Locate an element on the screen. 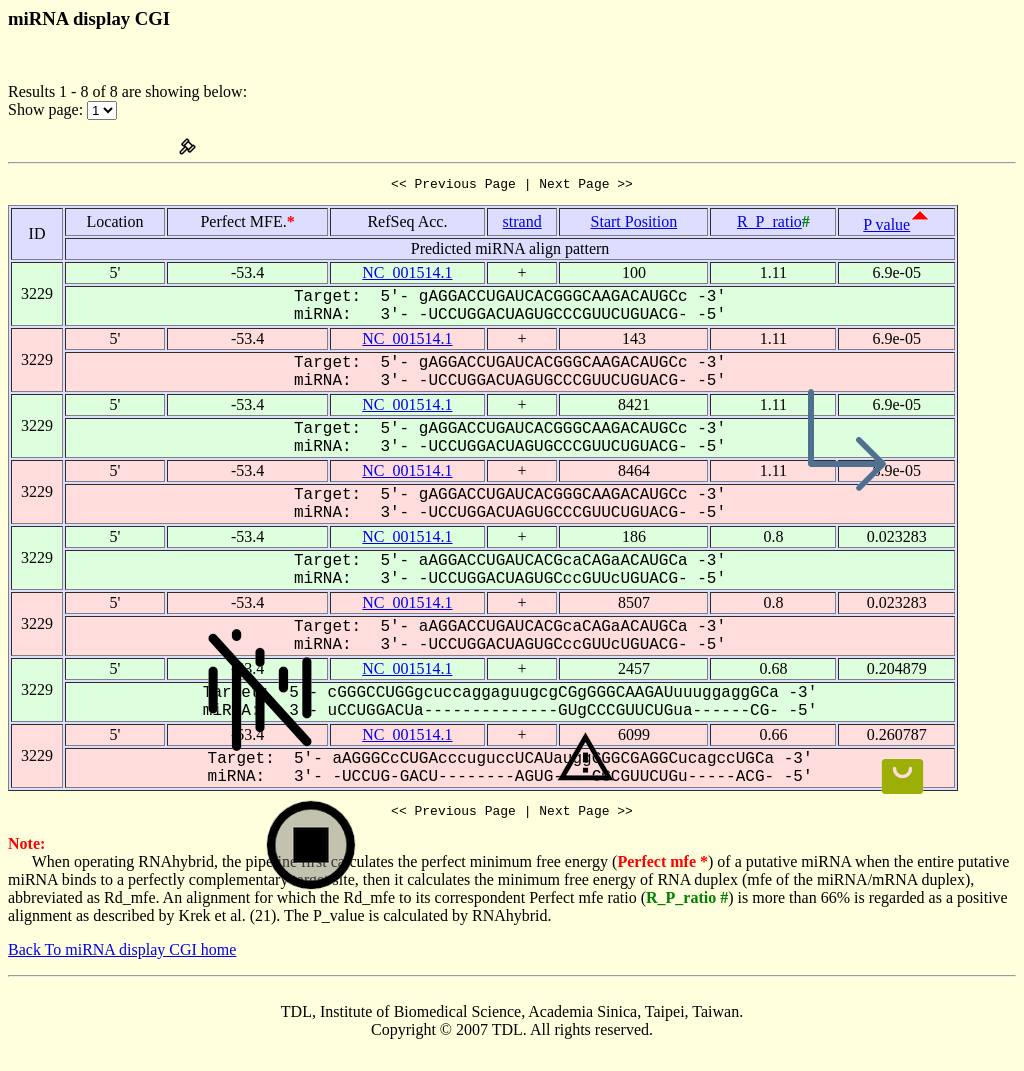 This screenshot has height=1071, width=1024. view your shopping bag is located at coordinates (902, 776).